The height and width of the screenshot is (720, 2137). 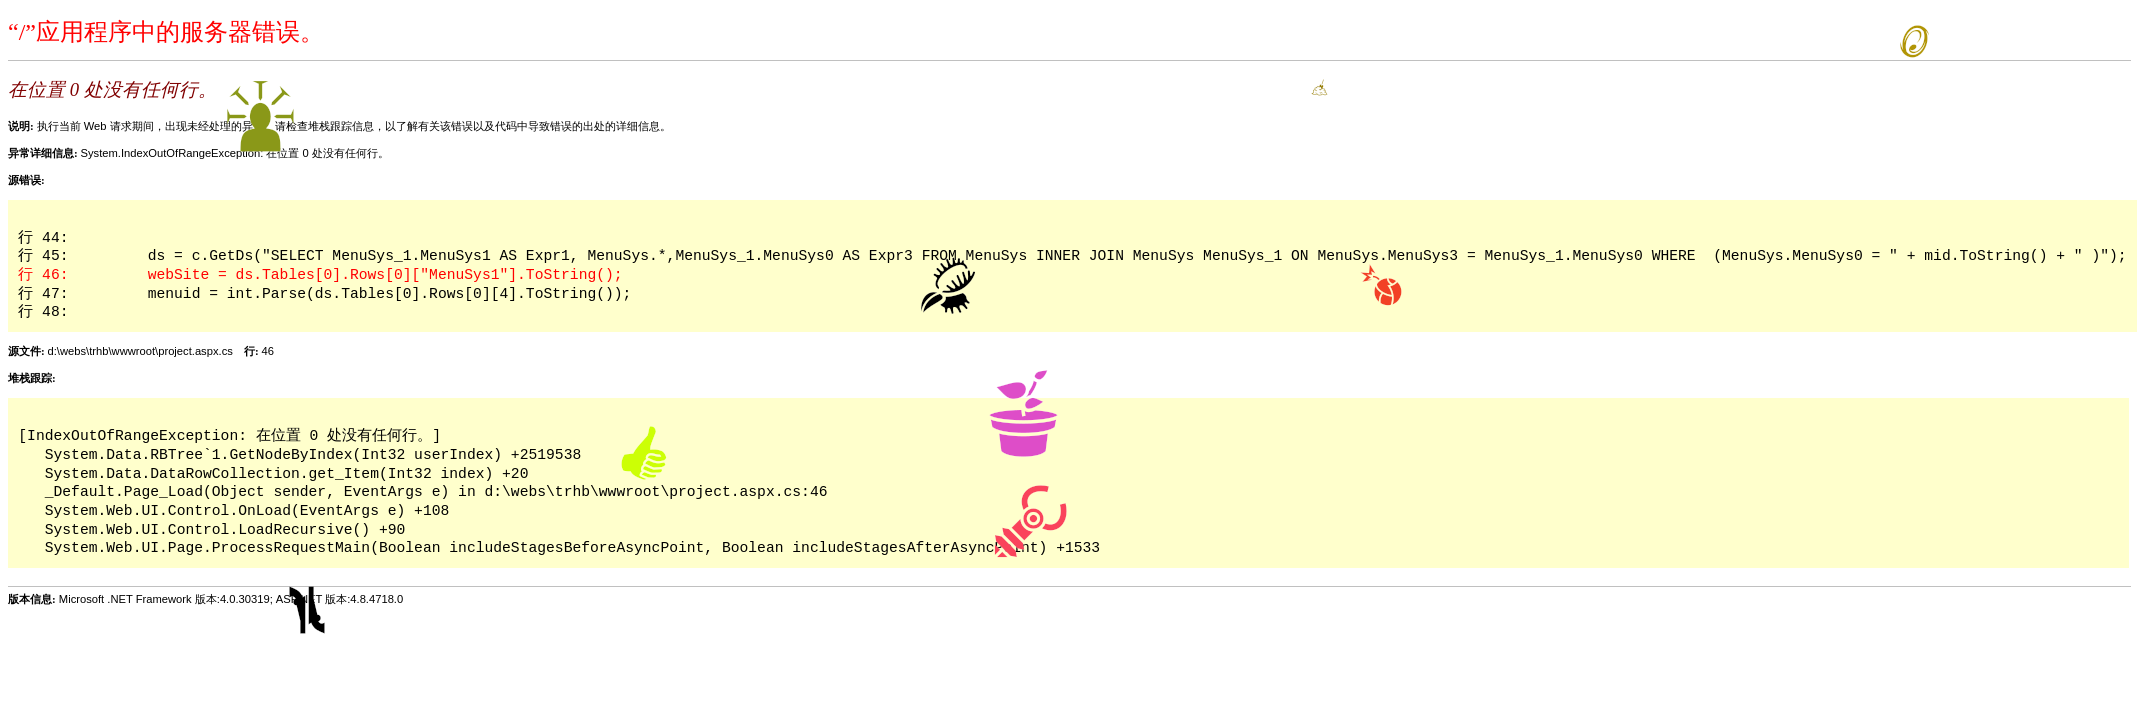 What do you see at coordinates (1914, 41) in the screenshot?
I see `access a portal or gateway feature` at bounding box center [1914, 41].